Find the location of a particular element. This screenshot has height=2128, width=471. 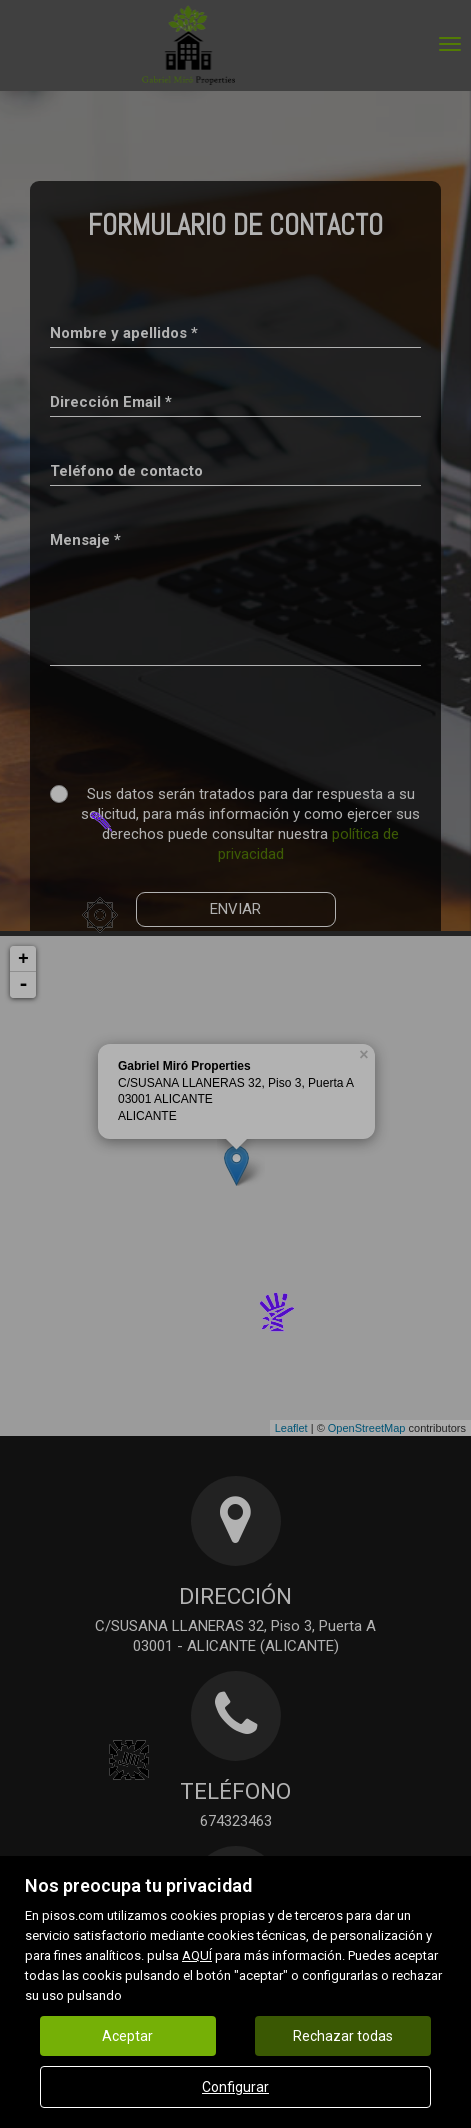

access cutting or trimming tools is located at coordinates (101, 822).